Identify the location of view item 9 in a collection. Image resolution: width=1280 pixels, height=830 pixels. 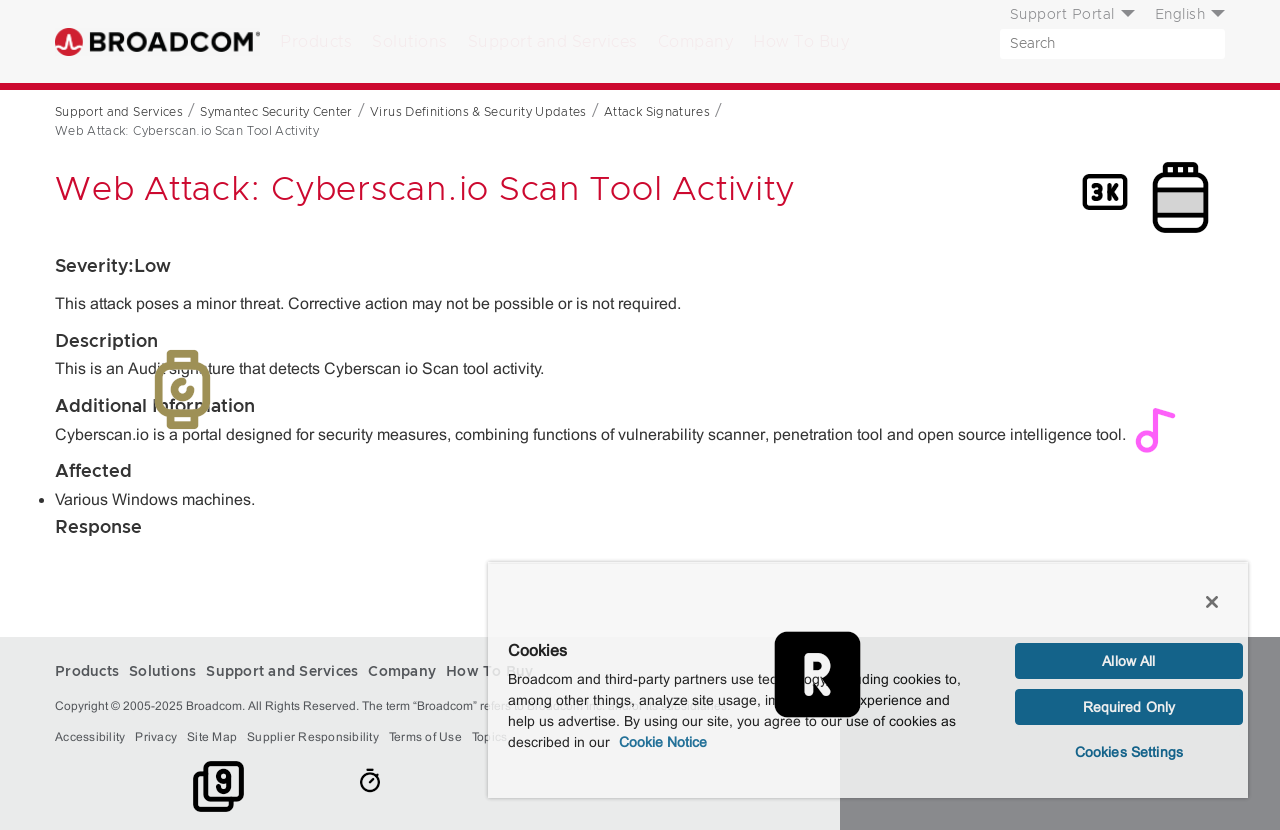
(218, 786).